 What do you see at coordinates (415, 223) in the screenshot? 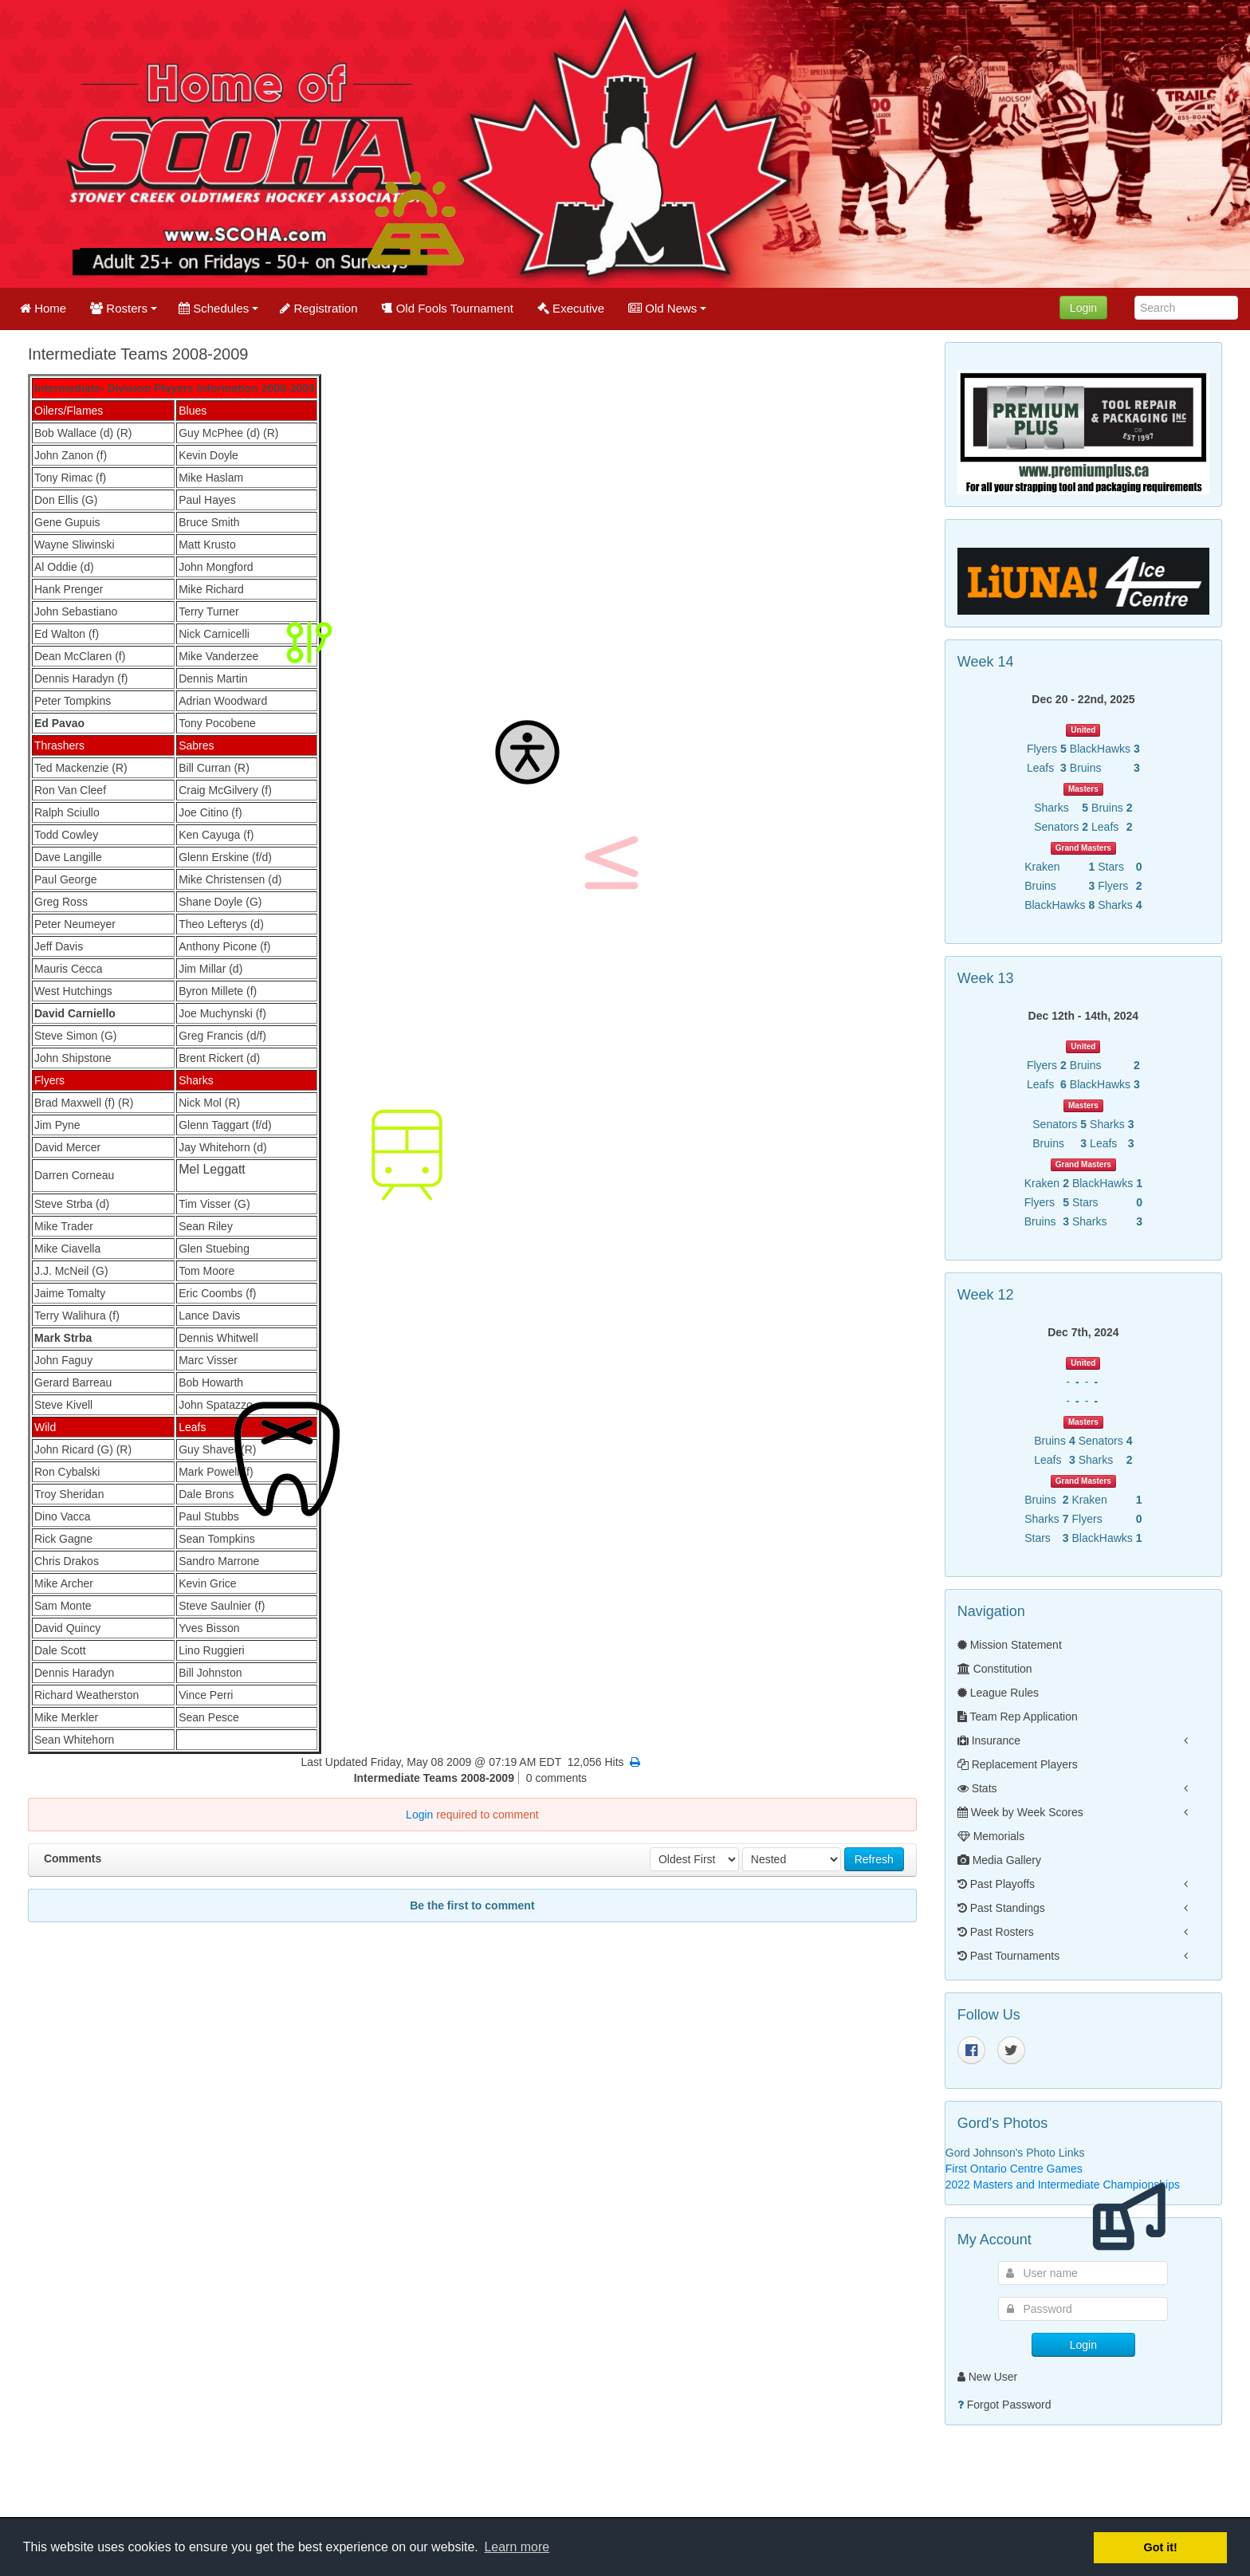
I see `access solar energy settings` at bounding box center [415, 223].